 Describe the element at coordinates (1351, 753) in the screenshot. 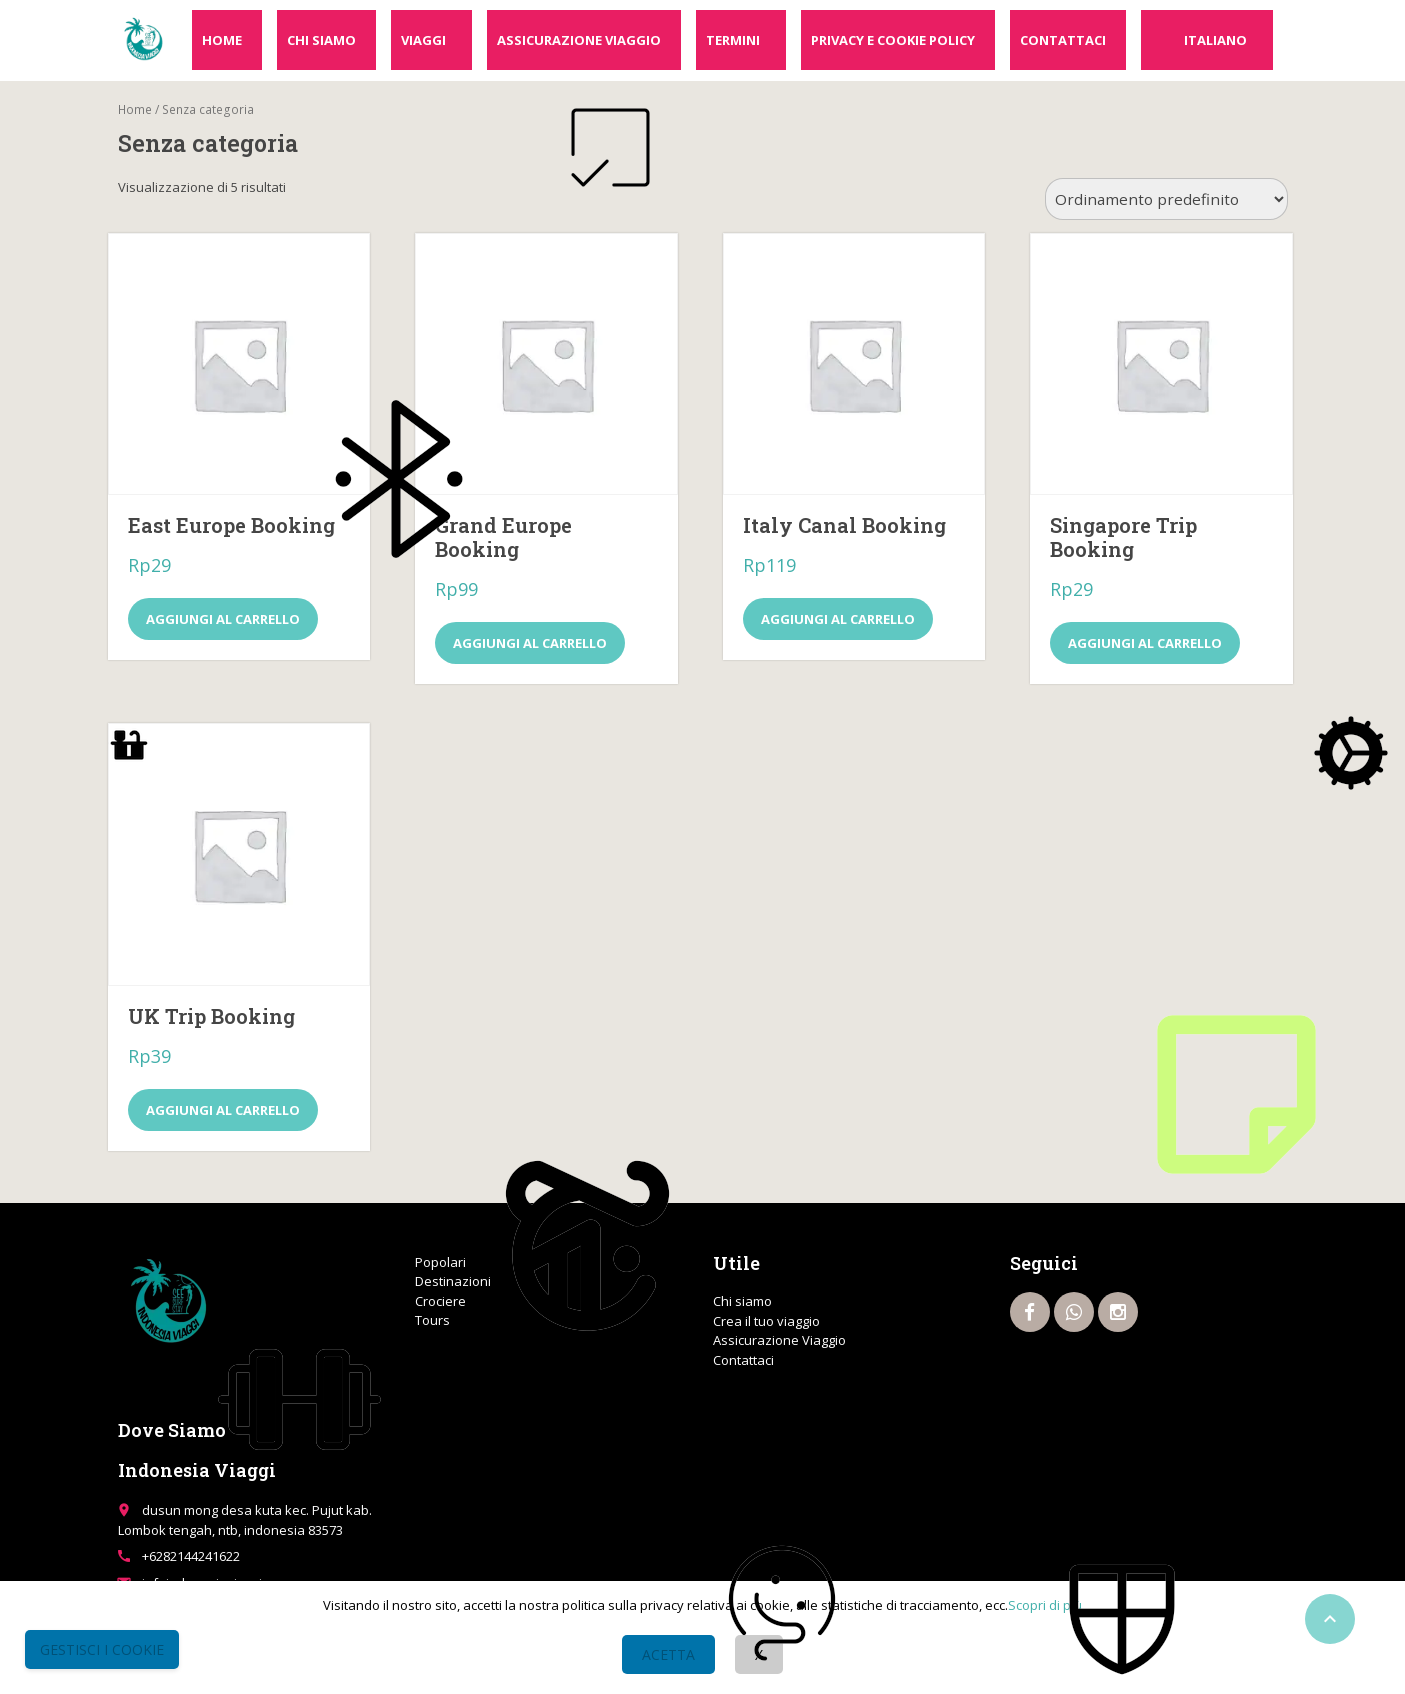

I see `access settings or preferences` at that location.